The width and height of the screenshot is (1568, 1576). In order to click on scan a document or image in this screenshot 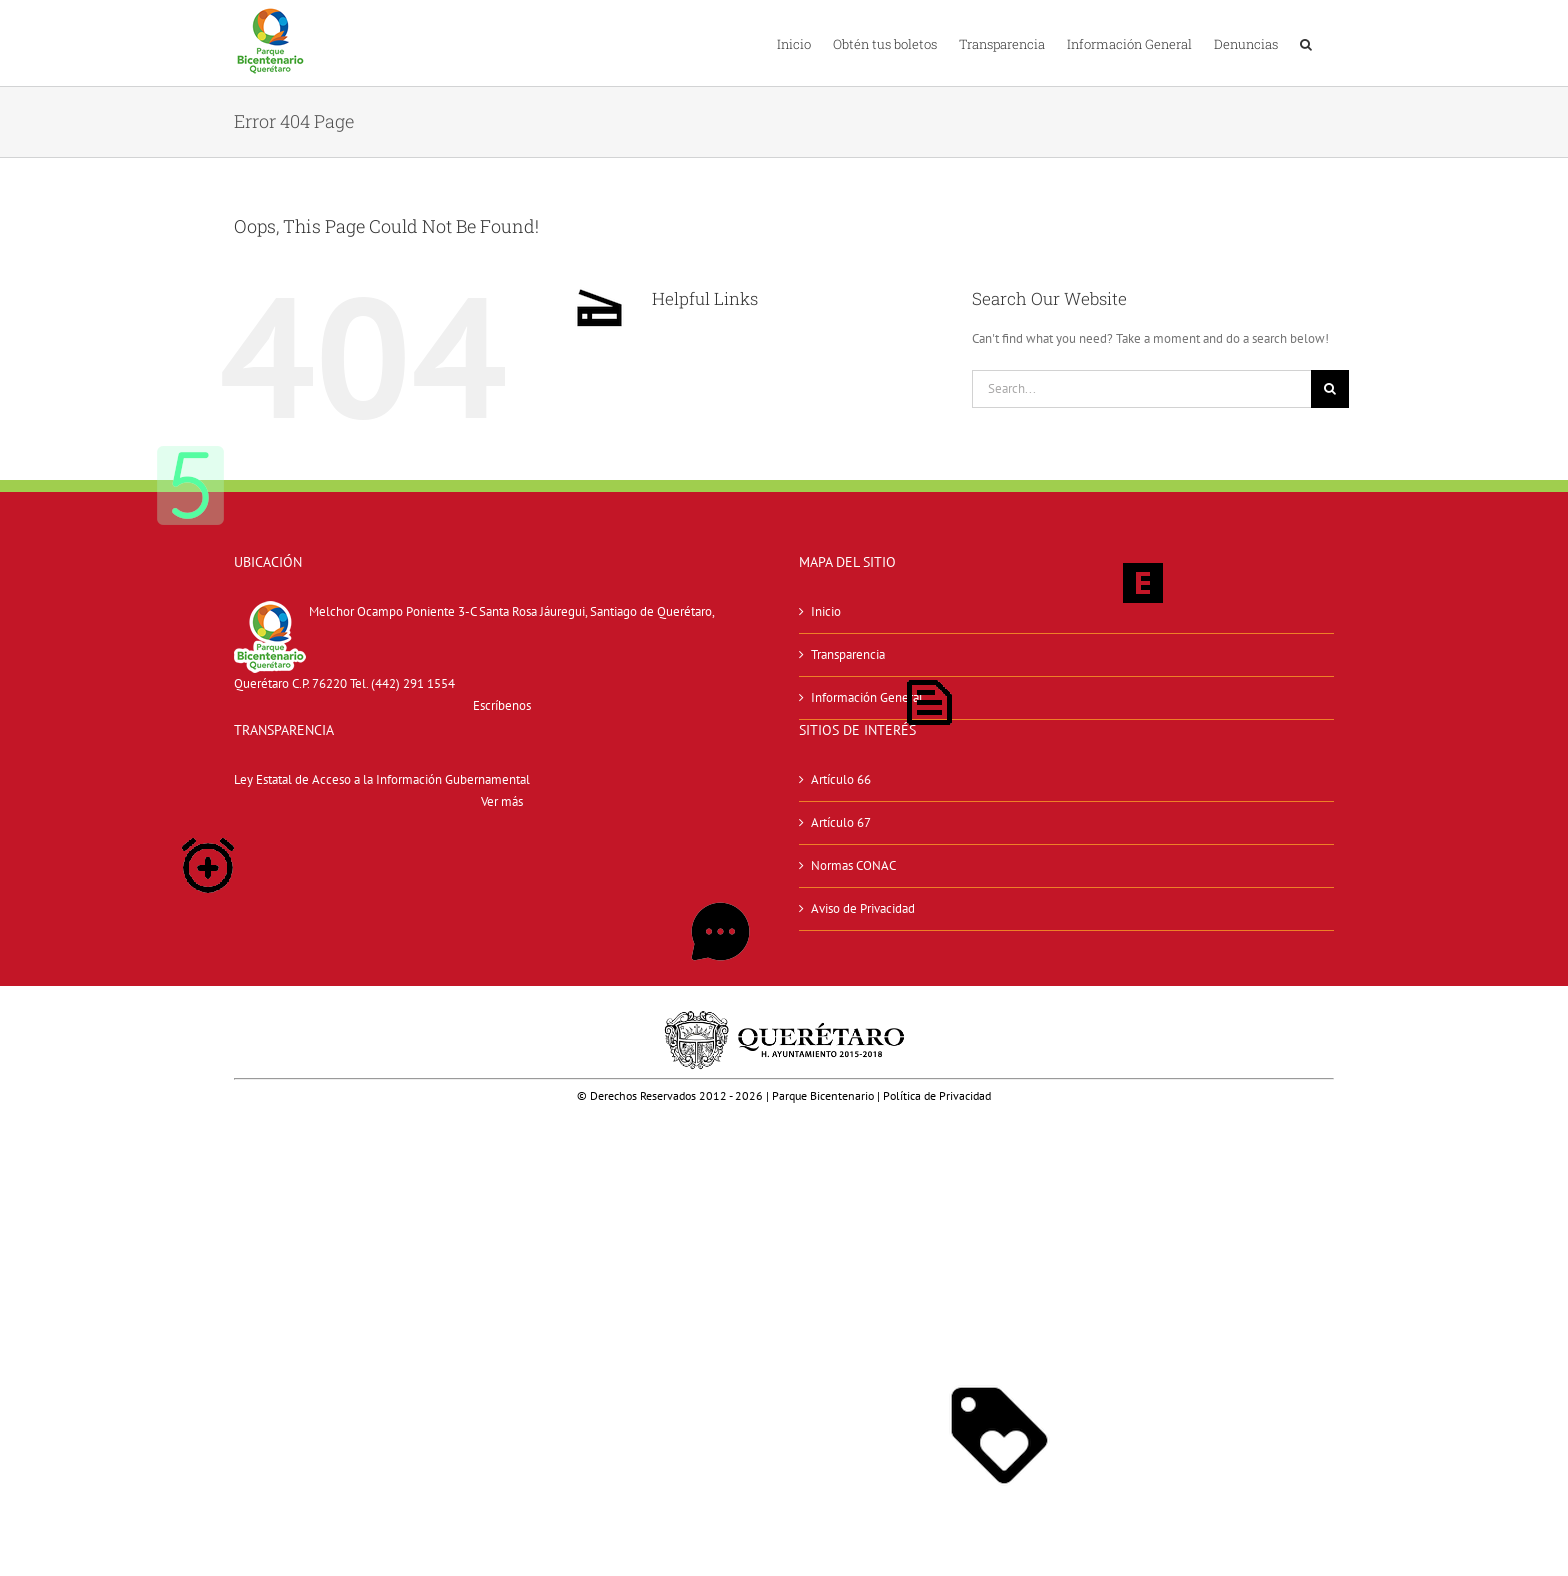, I will do `click(599, 306)`.